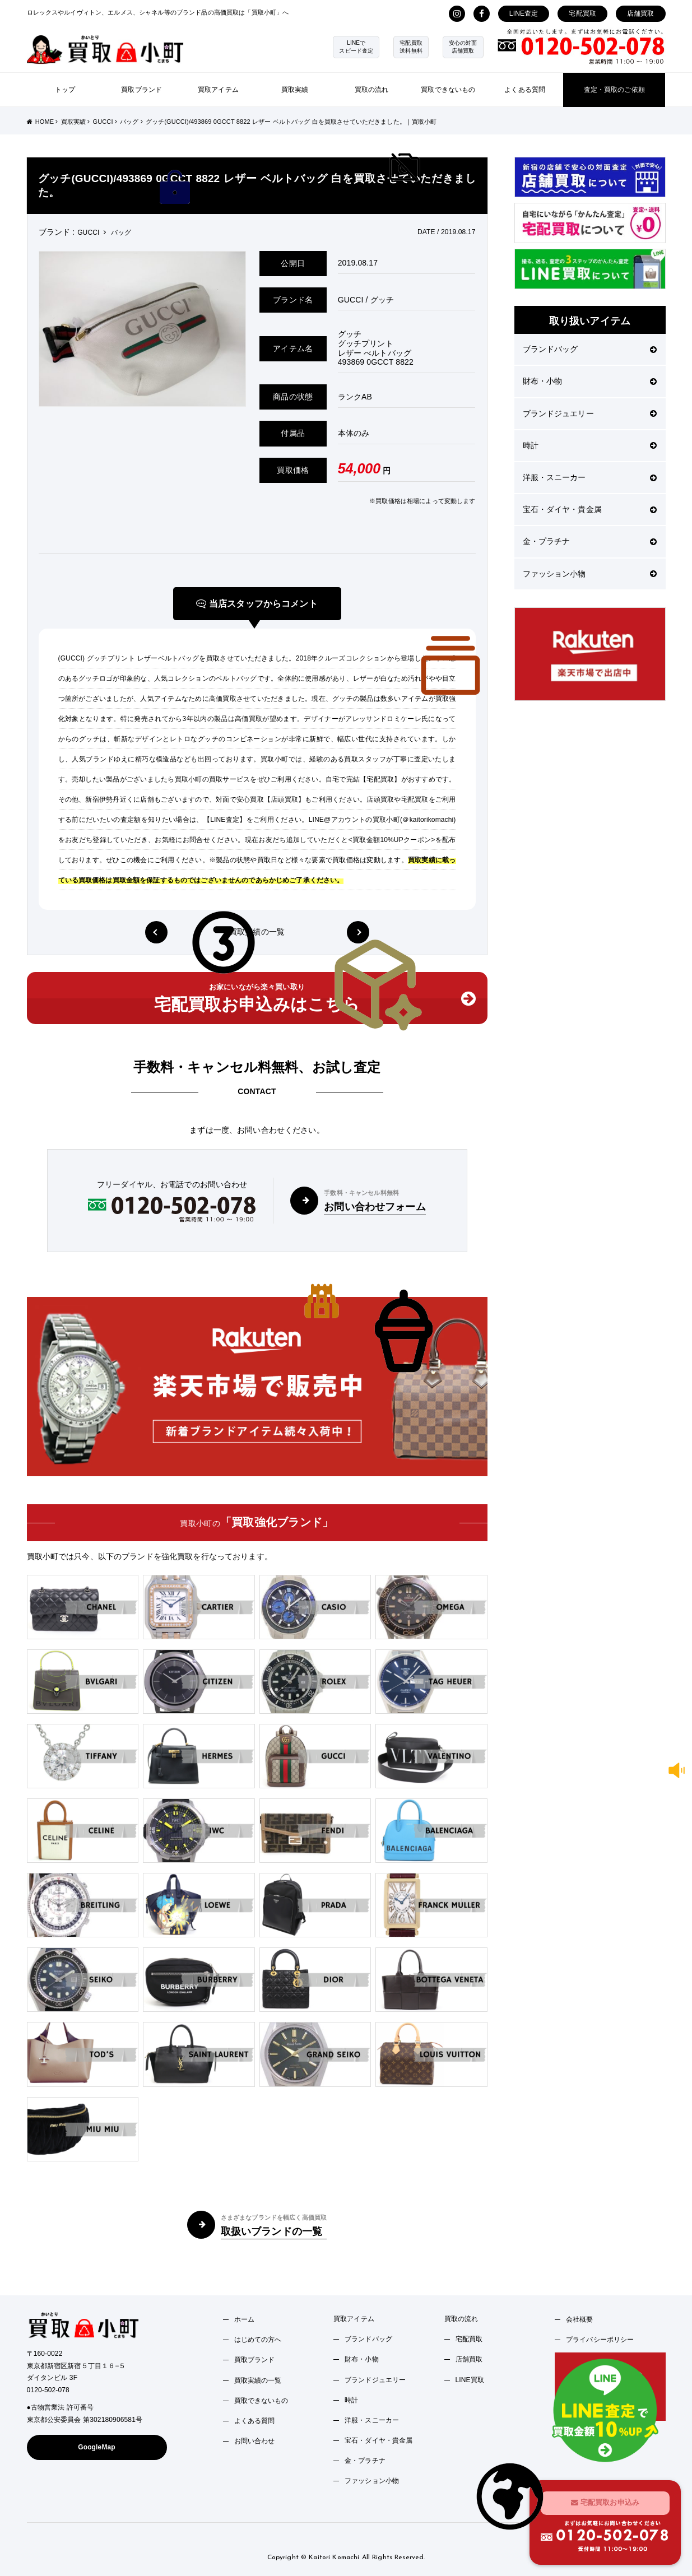 This screenshot has height=2576, width=692. What do you see at coordinates (224, 942) in the screenshot?
I see `indicates step three in a multi-step process` at bounding box center [224, 942].